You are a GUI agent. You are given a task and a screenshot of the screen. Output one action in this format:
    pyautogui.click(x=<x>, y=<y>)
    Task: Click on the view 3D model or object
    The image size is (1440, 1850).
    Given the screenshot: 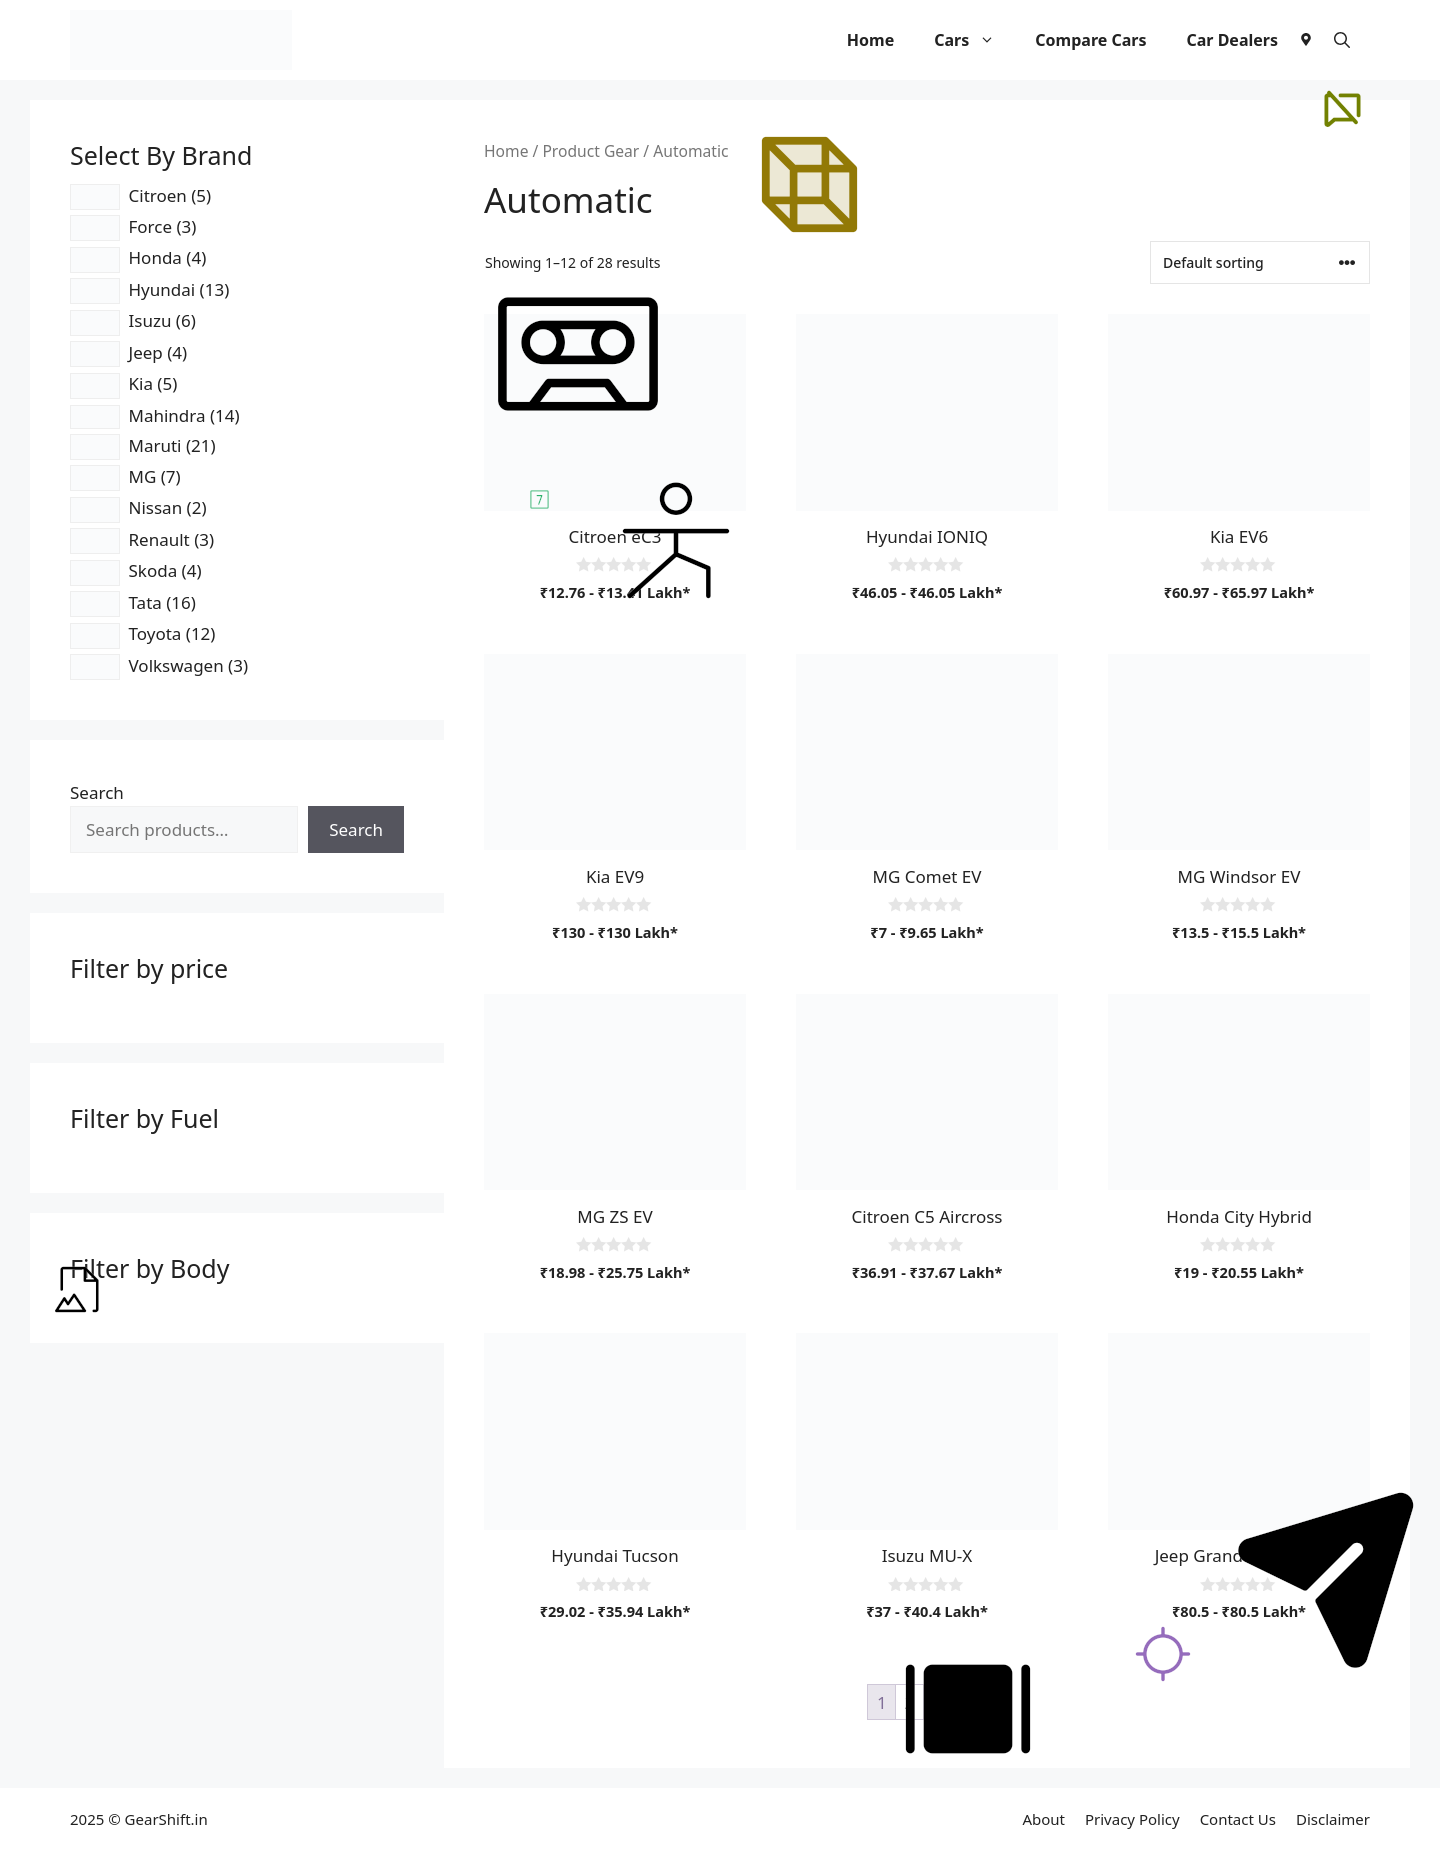 What is the action you would take?
    pyautogui.click(x=809, y=184)
    